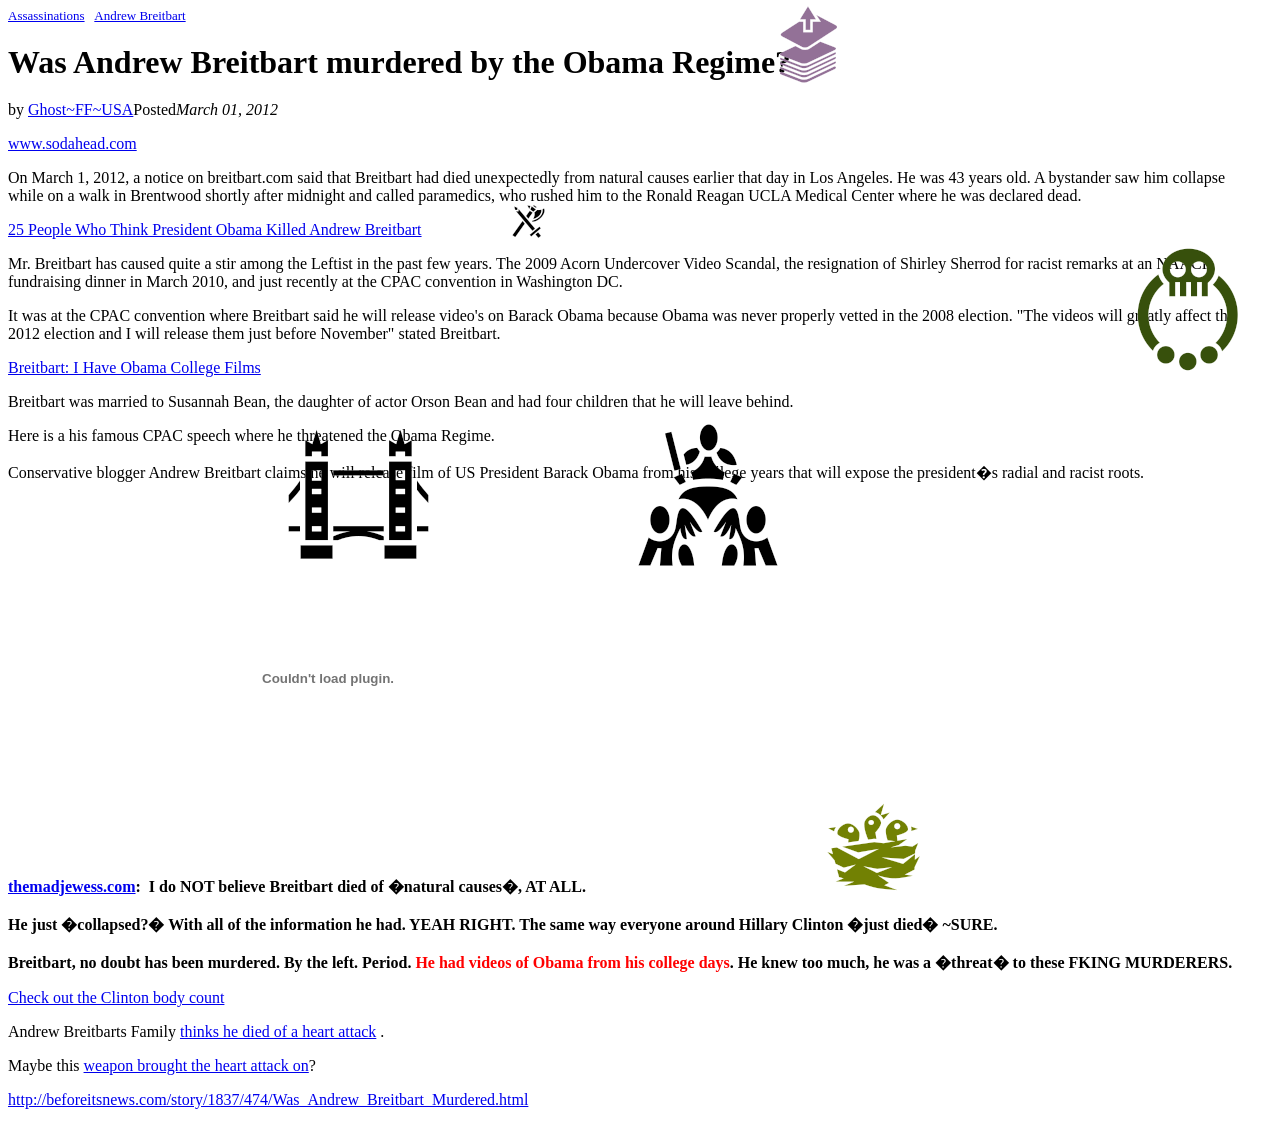 Image resolution: width=1263 pixels, height=1125 pixels. What do you see at coordinates (358, 491) in the screenshot?
I see `view London landmarks or attractions` at bounding box center [358, 491].